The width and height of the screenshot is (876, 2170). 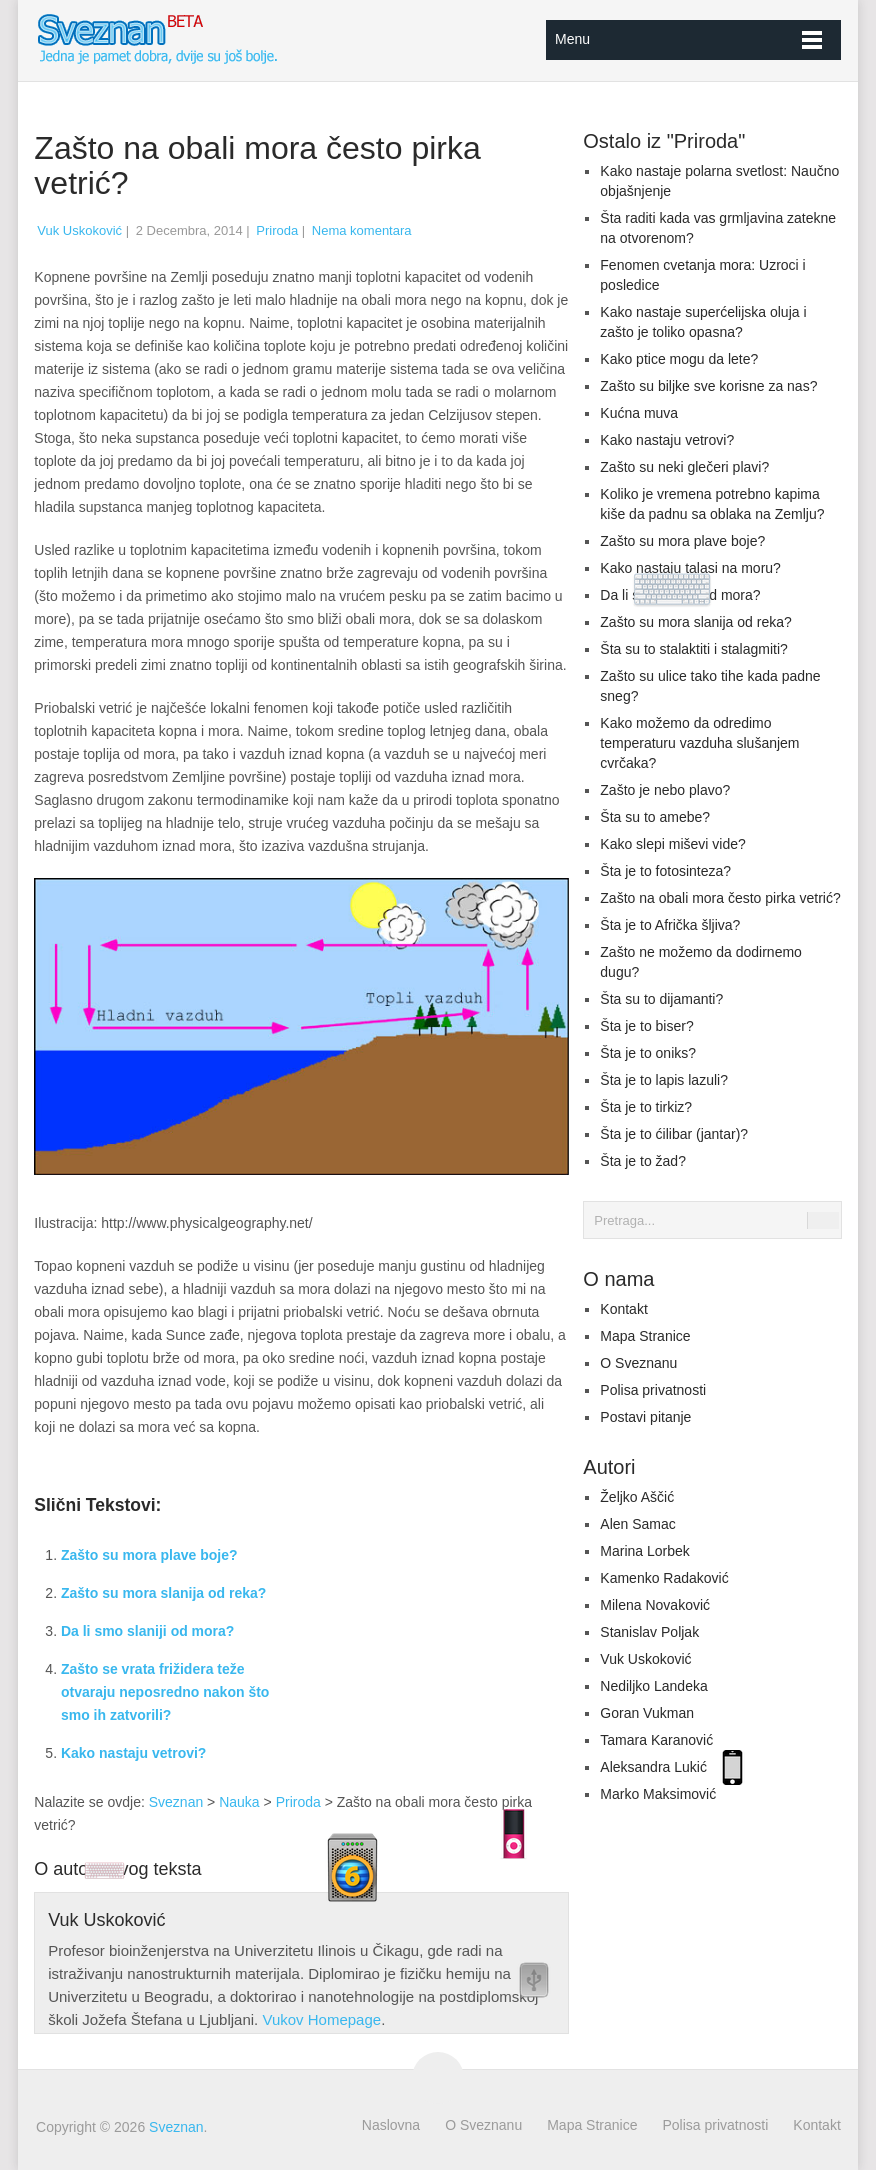 I want to click on access connected USB storage device, so click(x=534, y=1980).